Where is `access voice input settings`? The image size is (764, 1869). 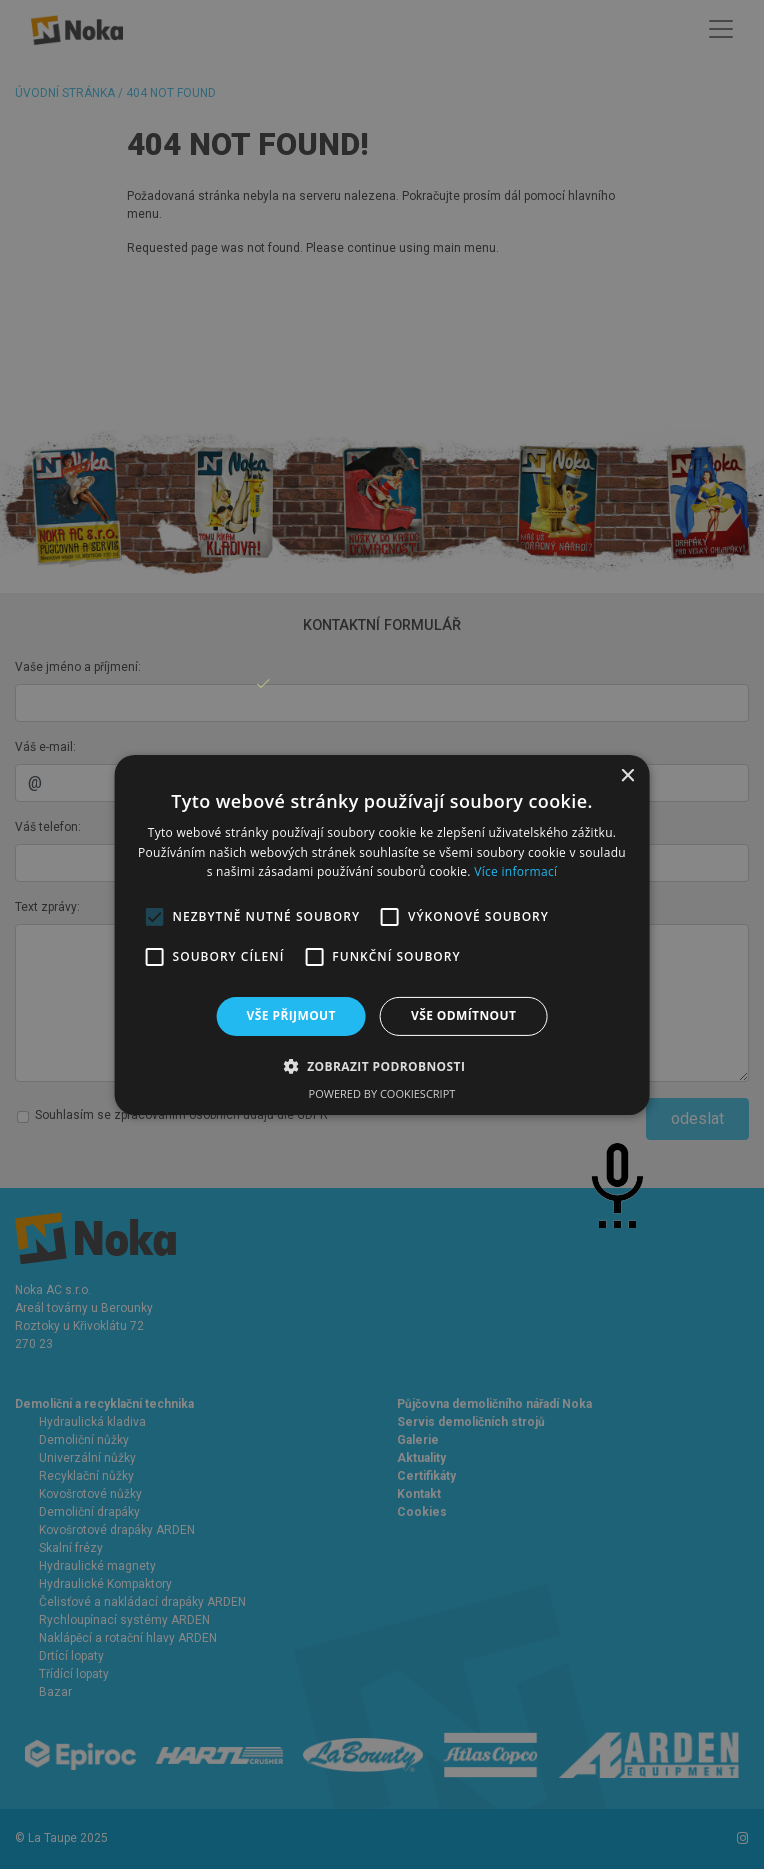 access voice input settings is located at coordinates (617, 1183).